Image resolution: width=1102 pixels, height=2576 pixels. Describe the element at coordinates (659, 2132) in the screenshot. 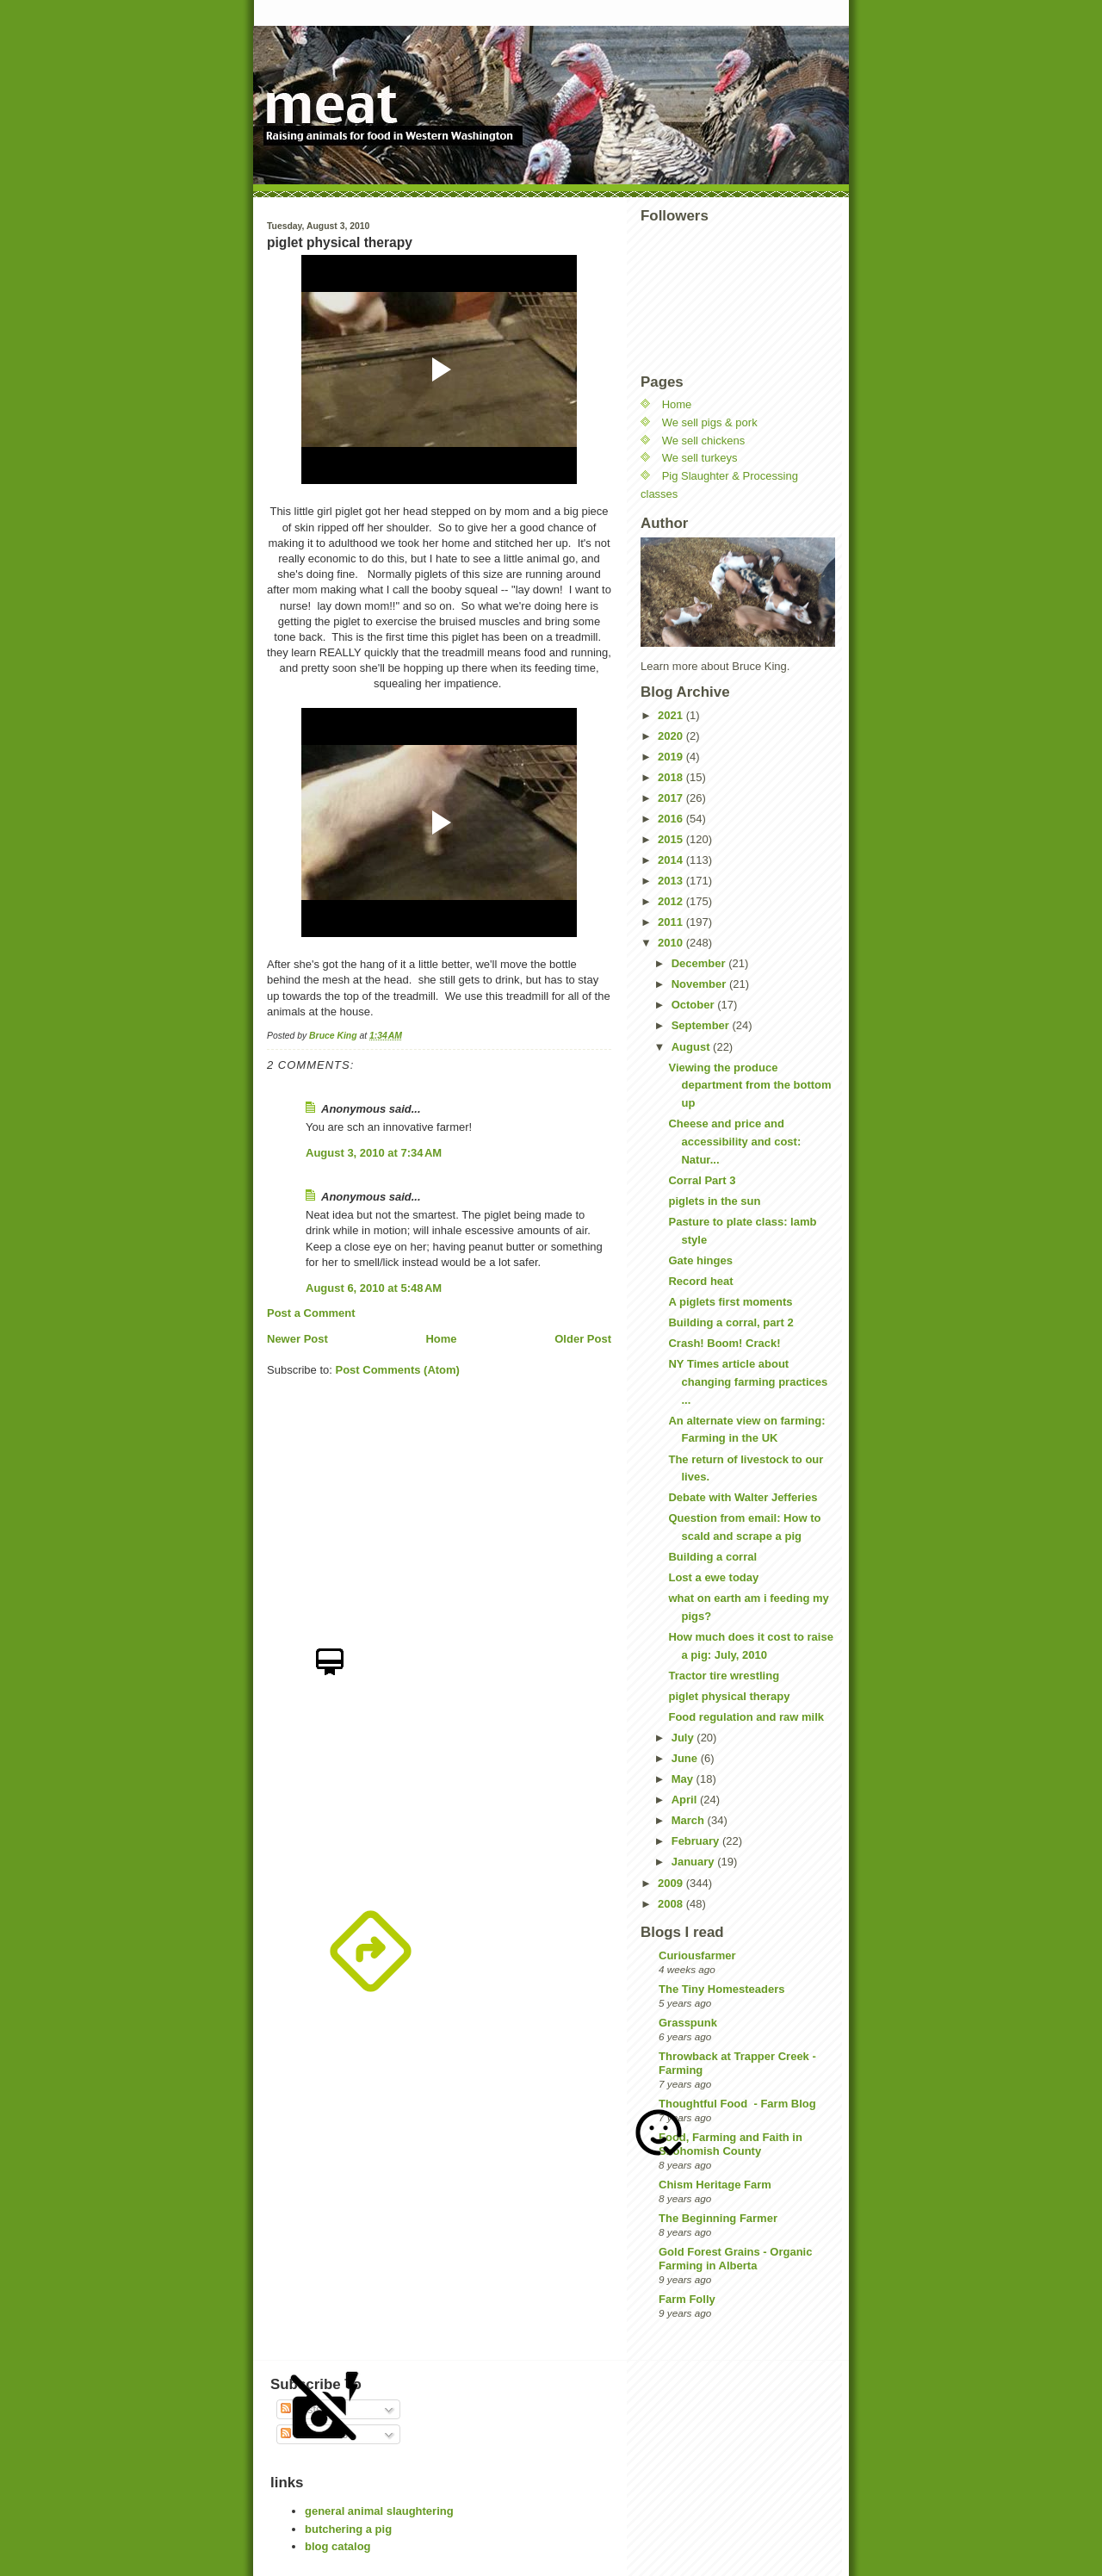

I see `confirm mood or emotional check-in` at that location.